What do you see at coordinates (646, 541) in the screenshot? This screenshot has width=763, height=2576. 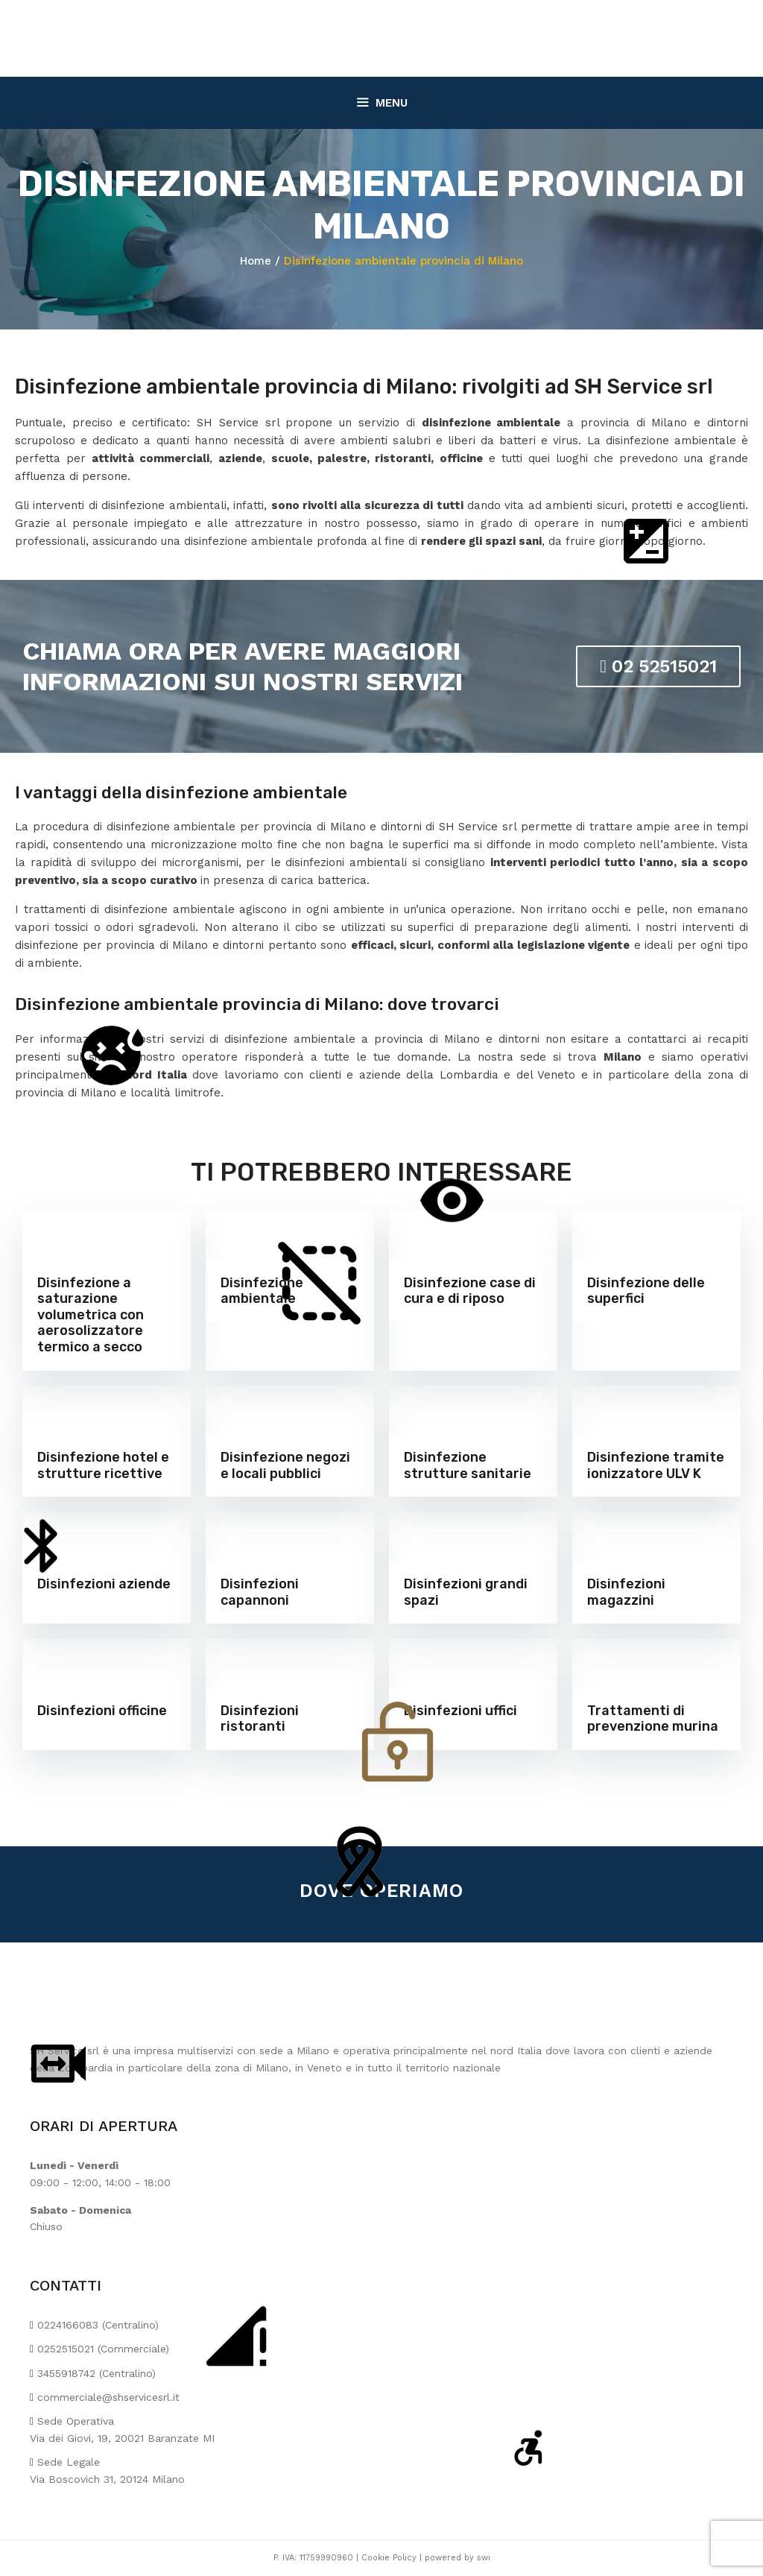 I see `adjust camera ISO sensitivity settings` at bounding box center [646, 541].